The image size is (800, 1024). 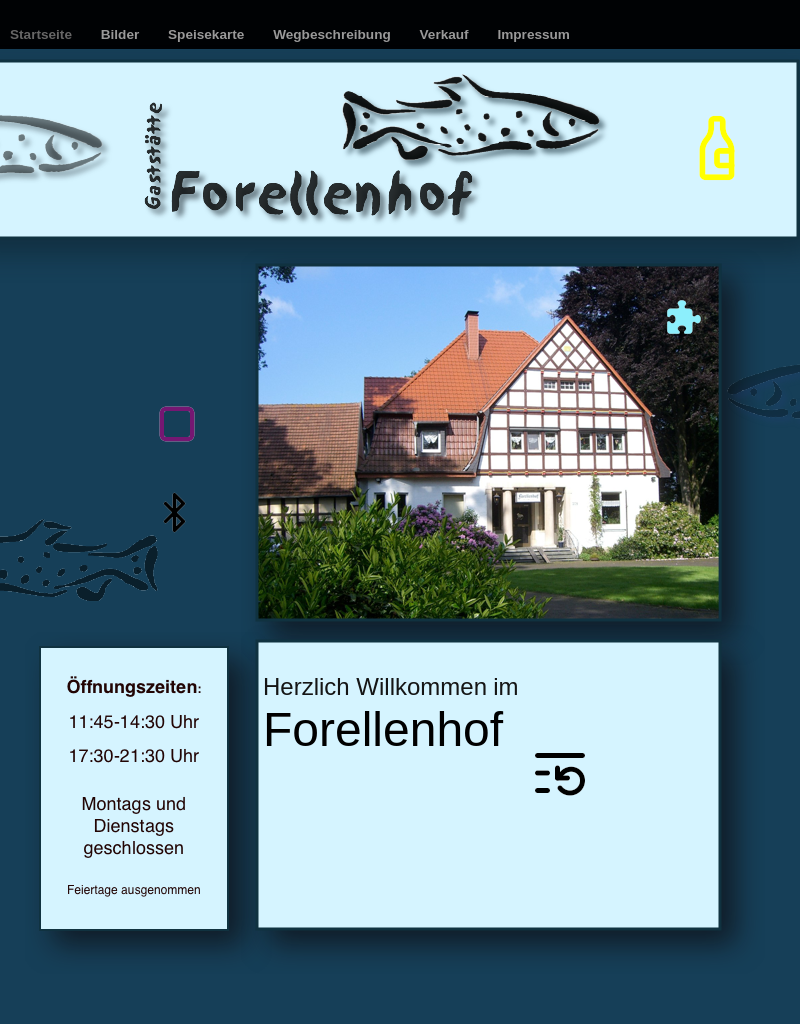 What do you see at coordinates (717, 148) in the screenshot?
I see `browse wine selection` at bounding box center [717, 148].